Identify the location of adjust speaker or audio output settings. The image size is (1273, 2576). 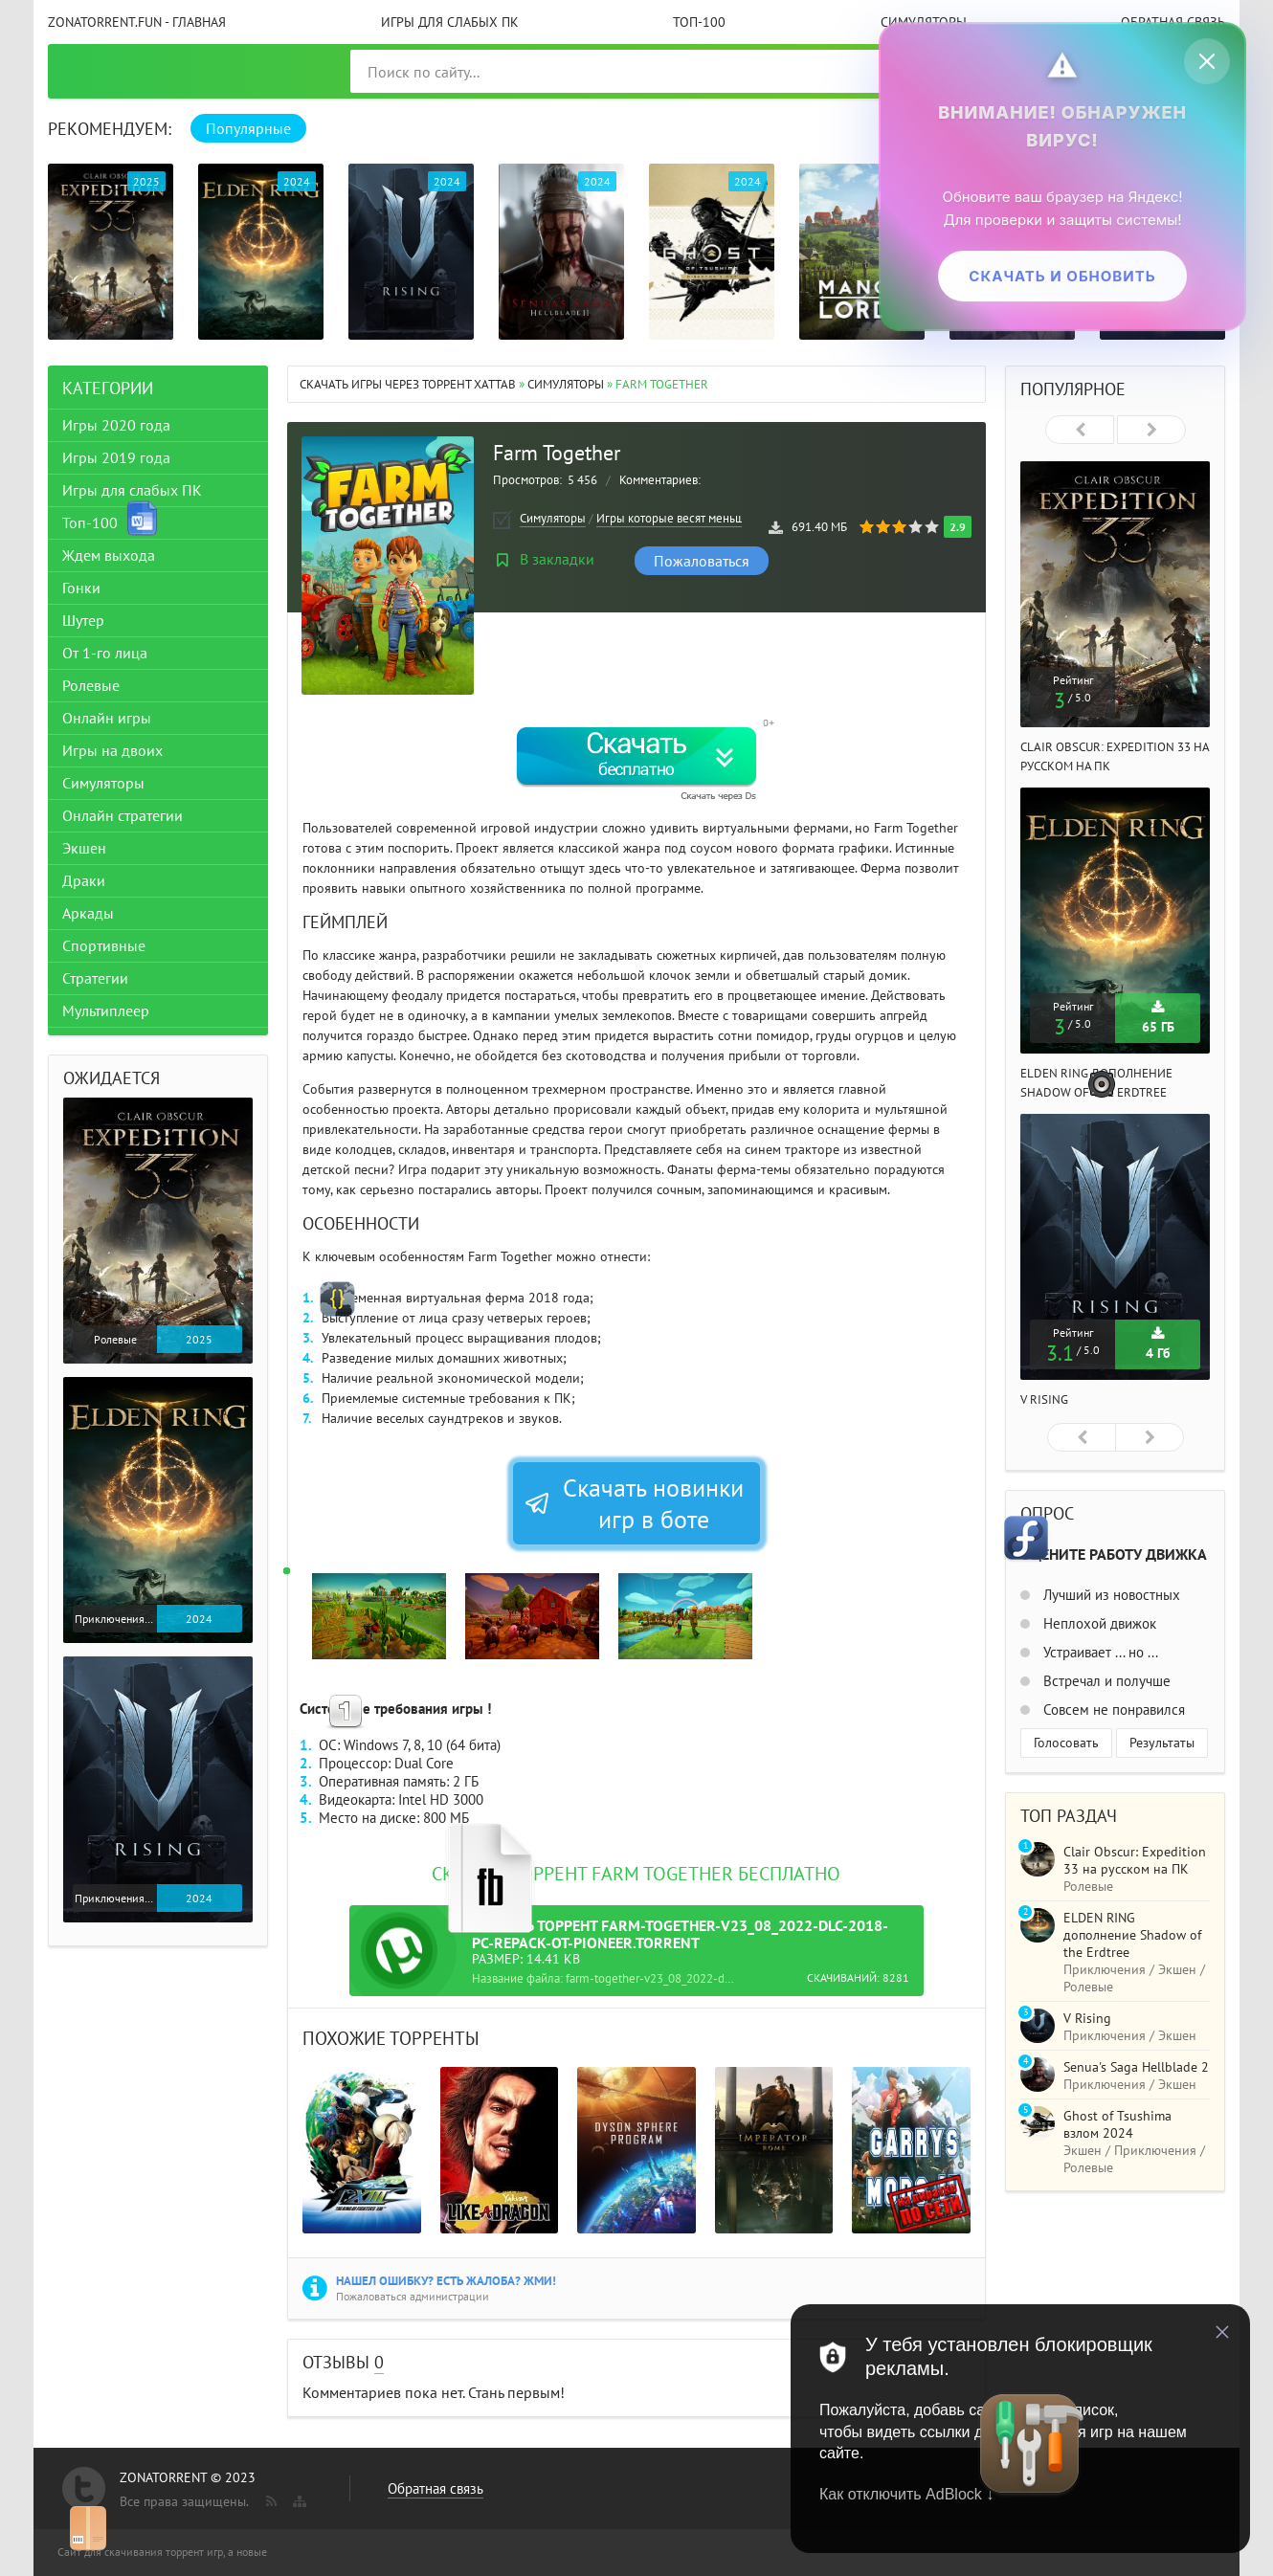
(1102, 1084).